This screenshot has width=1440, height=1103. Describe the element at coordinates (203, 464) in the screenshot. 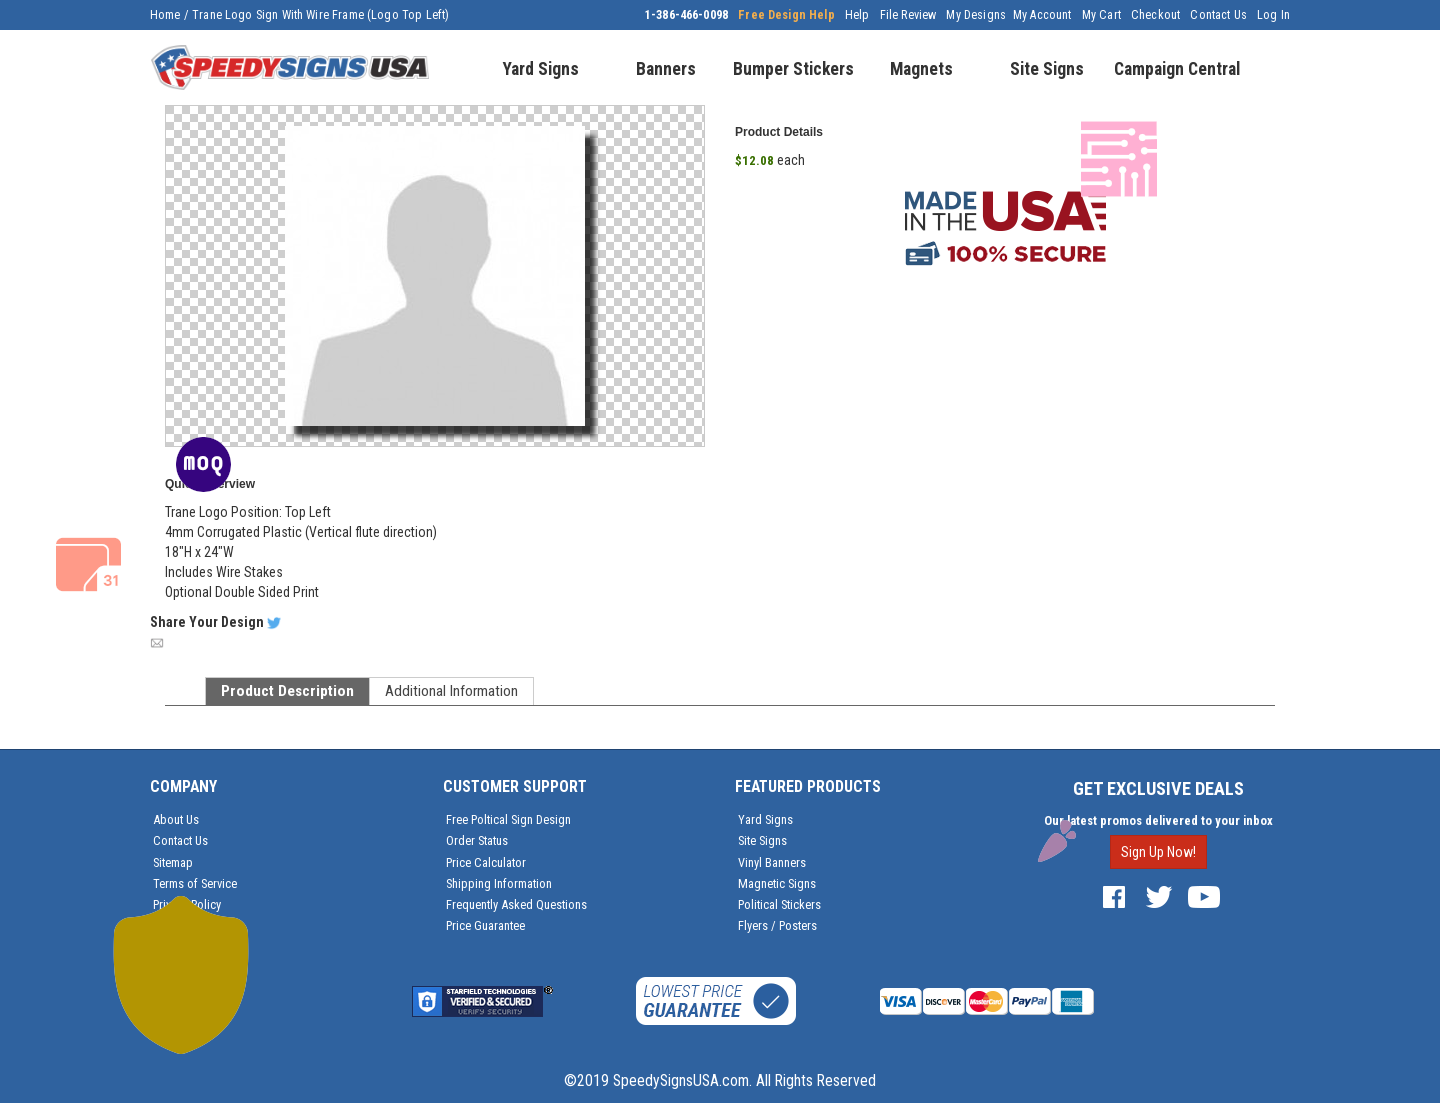

I see `moq library or framework logo` at that location.